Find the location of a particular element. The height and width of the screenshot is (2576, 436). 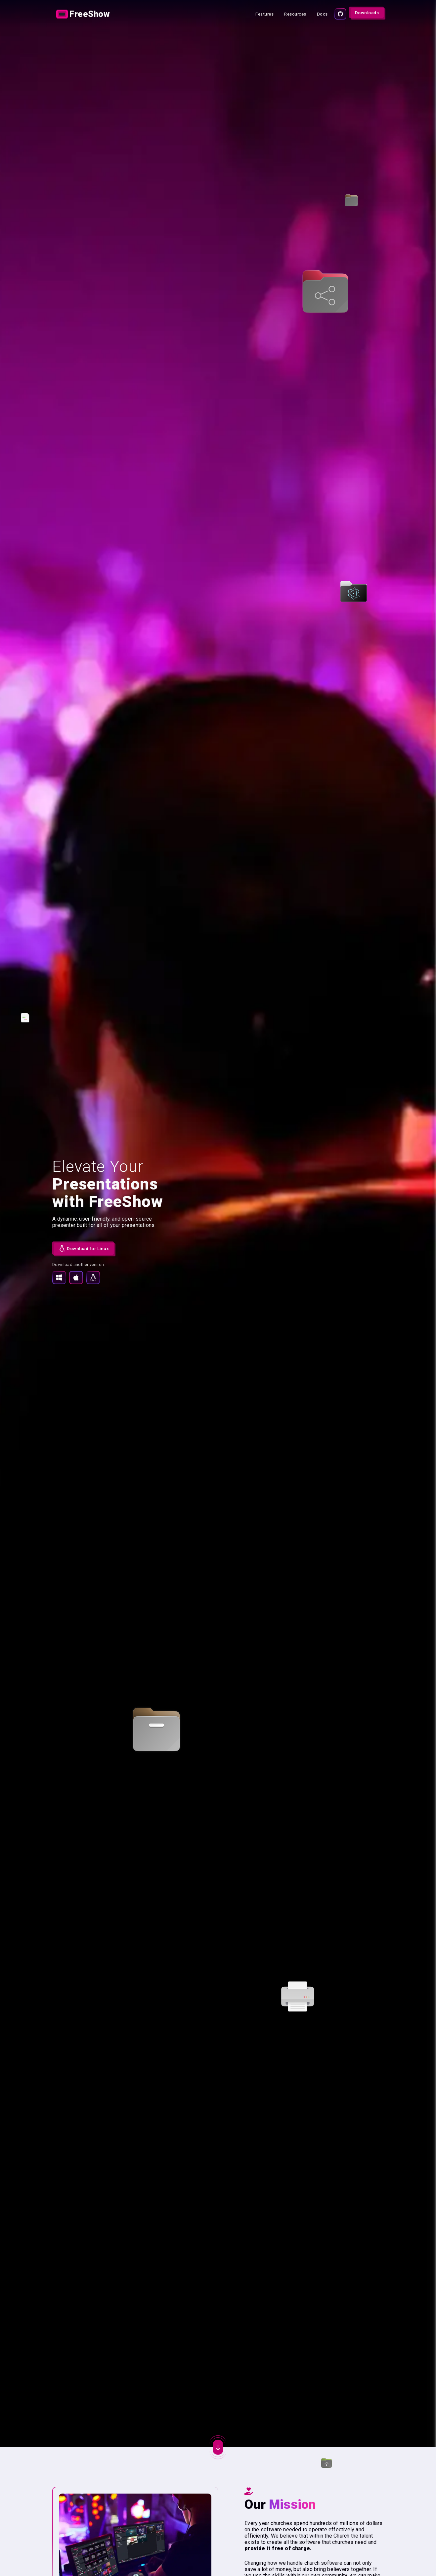

open folder containing electron app files is located at coordinates (353, 592).